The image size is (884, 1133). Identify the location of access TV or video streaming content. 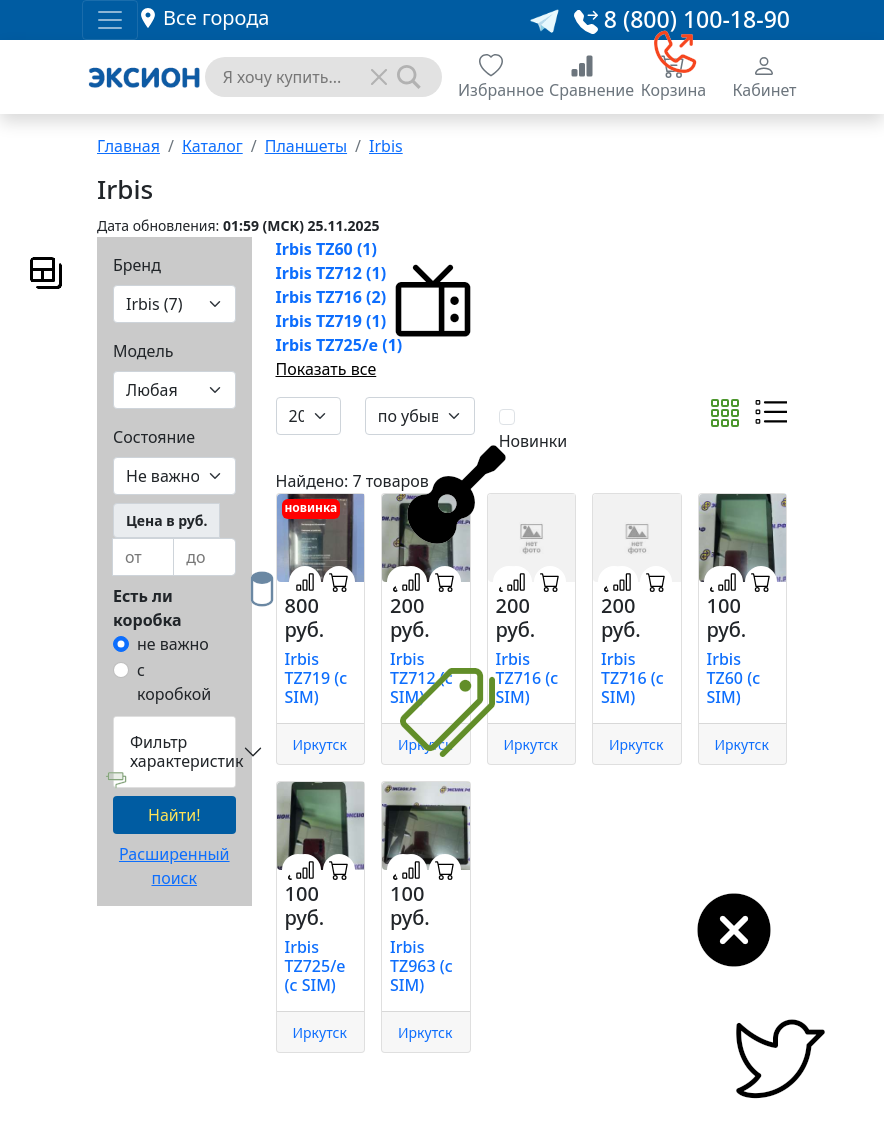
(433, 305).